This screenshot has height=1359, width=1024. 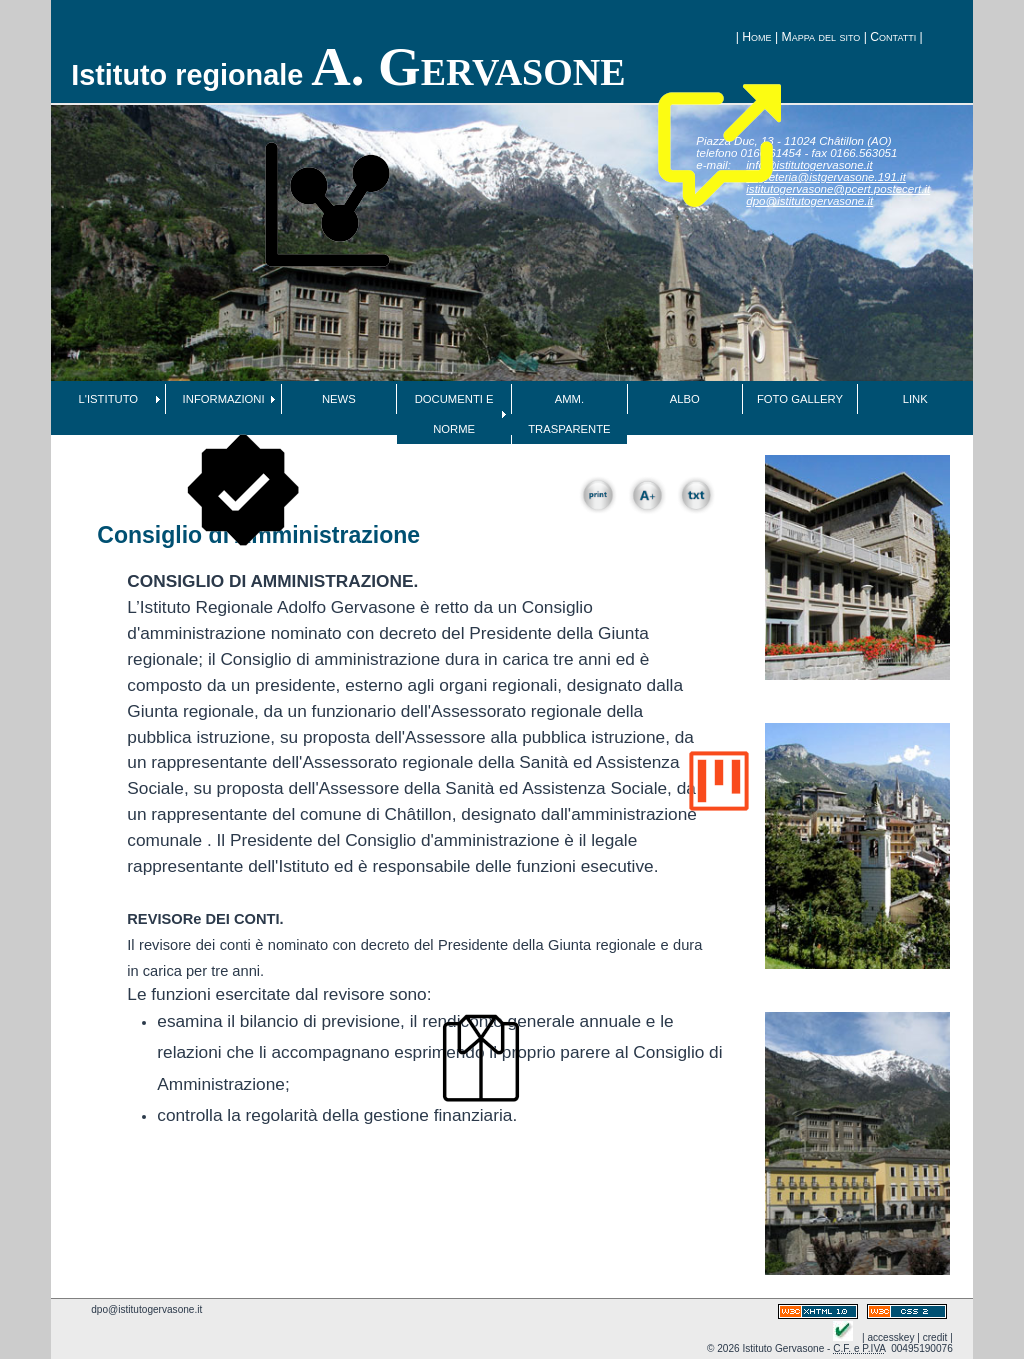 I want to click on view cross-referenced issues or pull requests, so click(x=715, y=141).